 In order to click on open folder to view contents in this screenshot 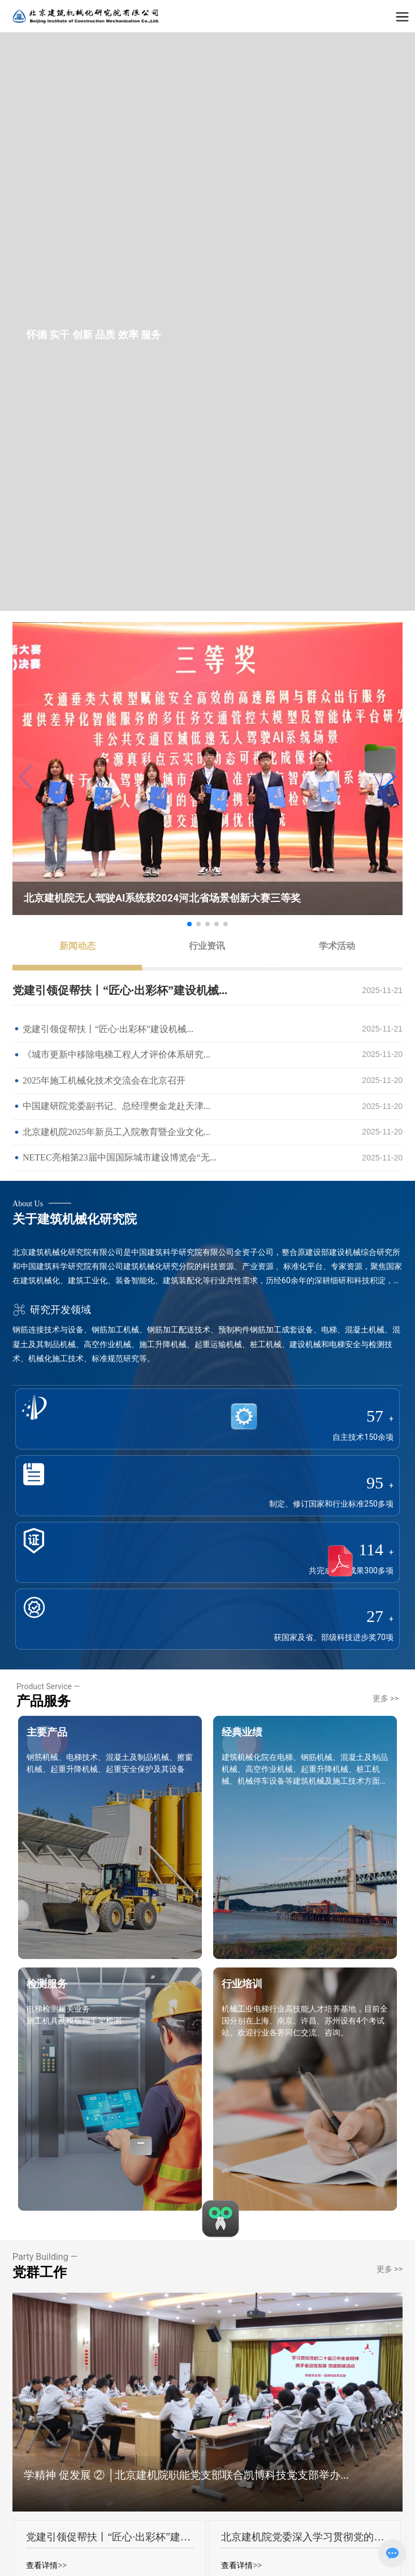, I will do `click(380, 758)`.